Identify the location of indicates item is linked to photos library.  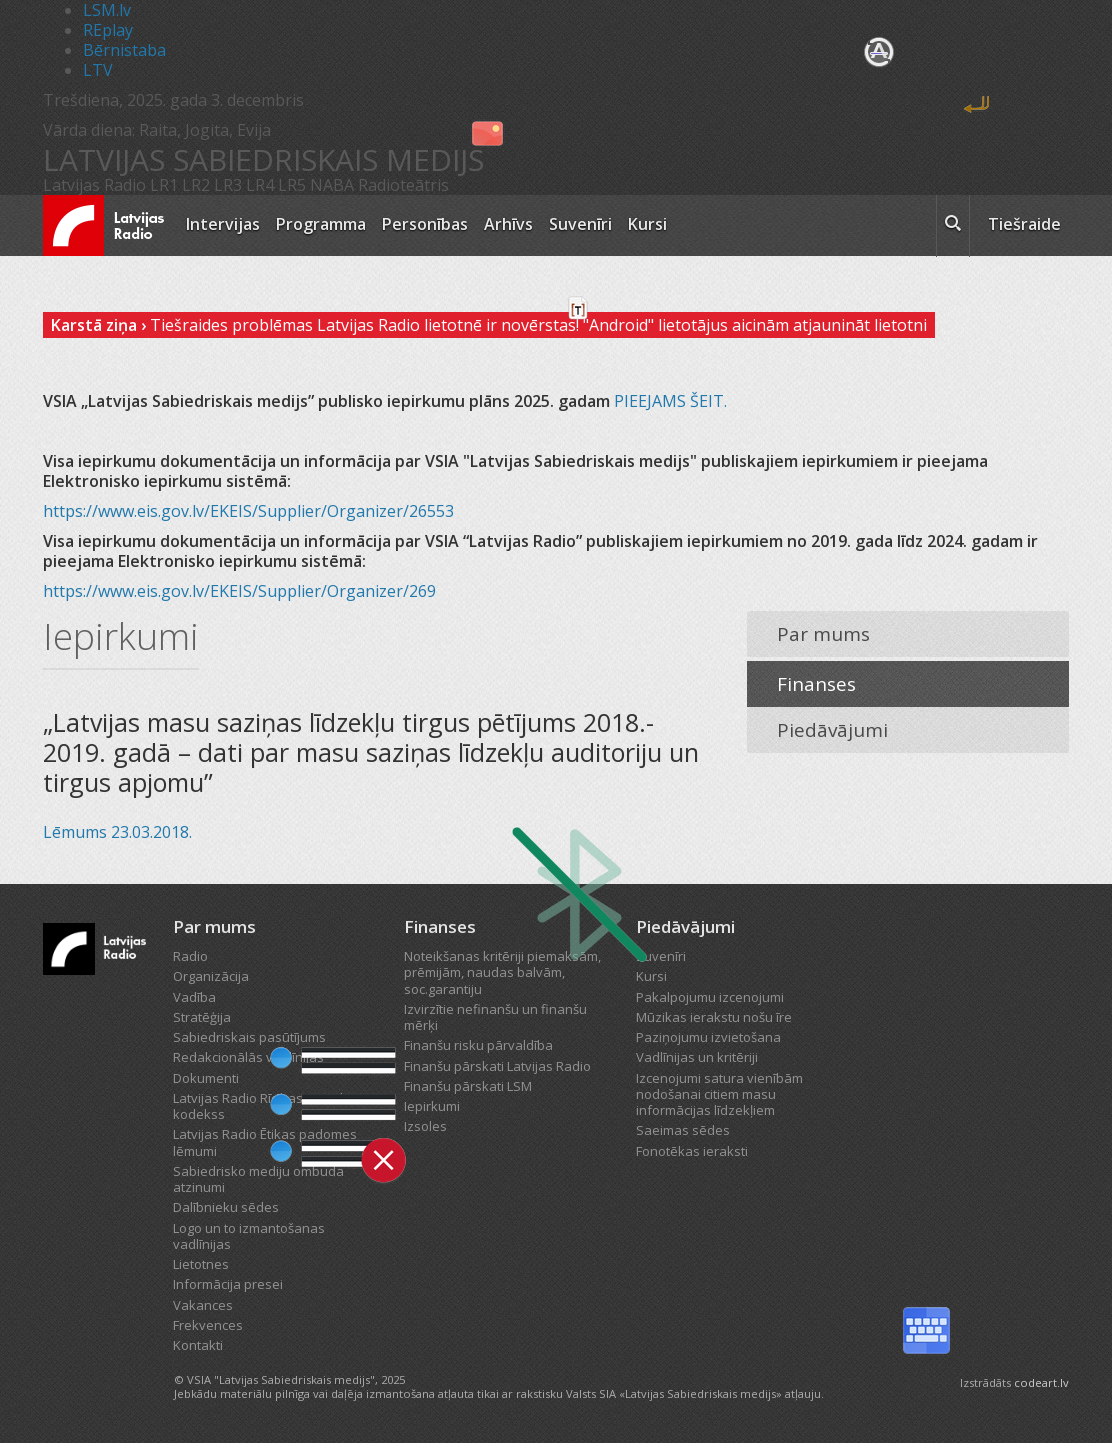
(487, 133).